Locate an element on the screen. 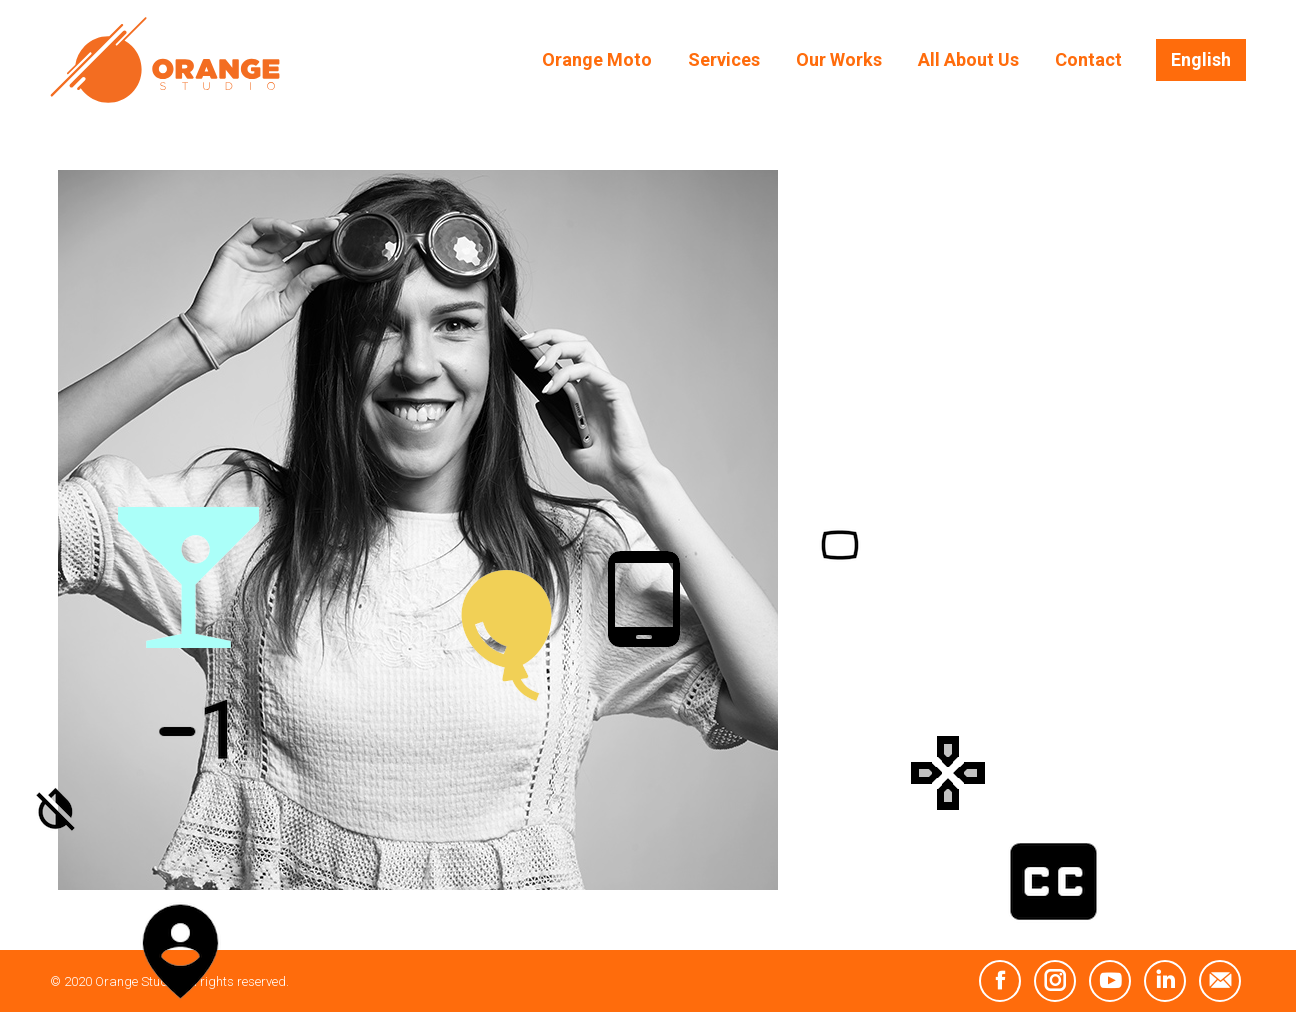 The height and width of the screenshot is (1012, 1296). indicates a celebration or birthday event is located at coordinates (506, 635).